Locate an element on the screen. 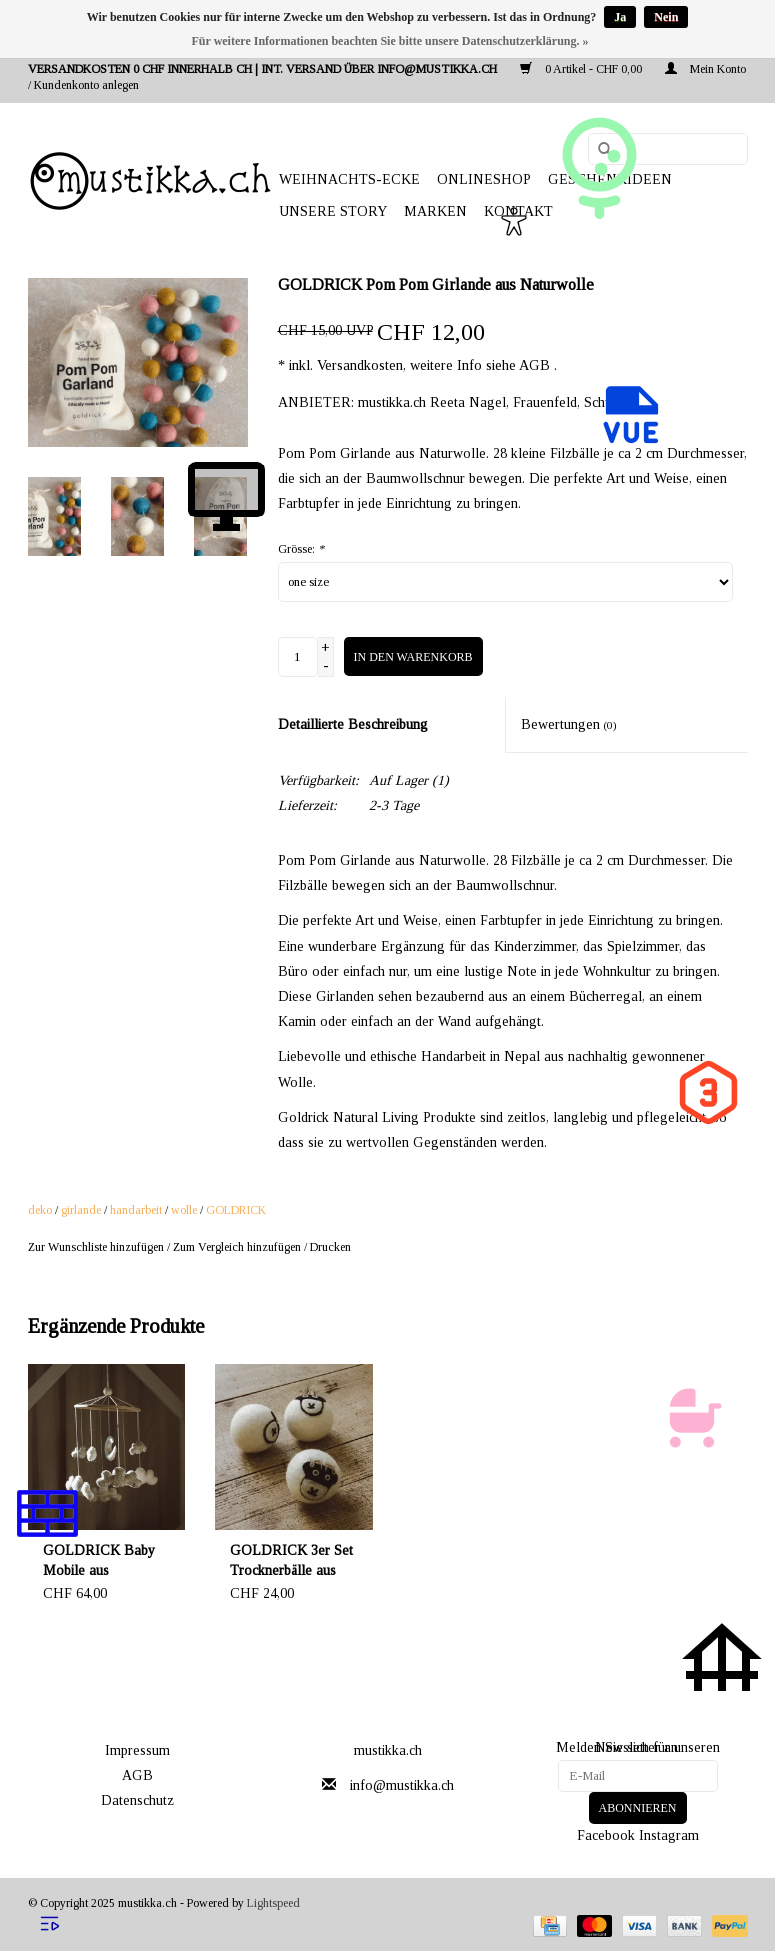  accessibility settings or features is located at coordinates (514, 222).